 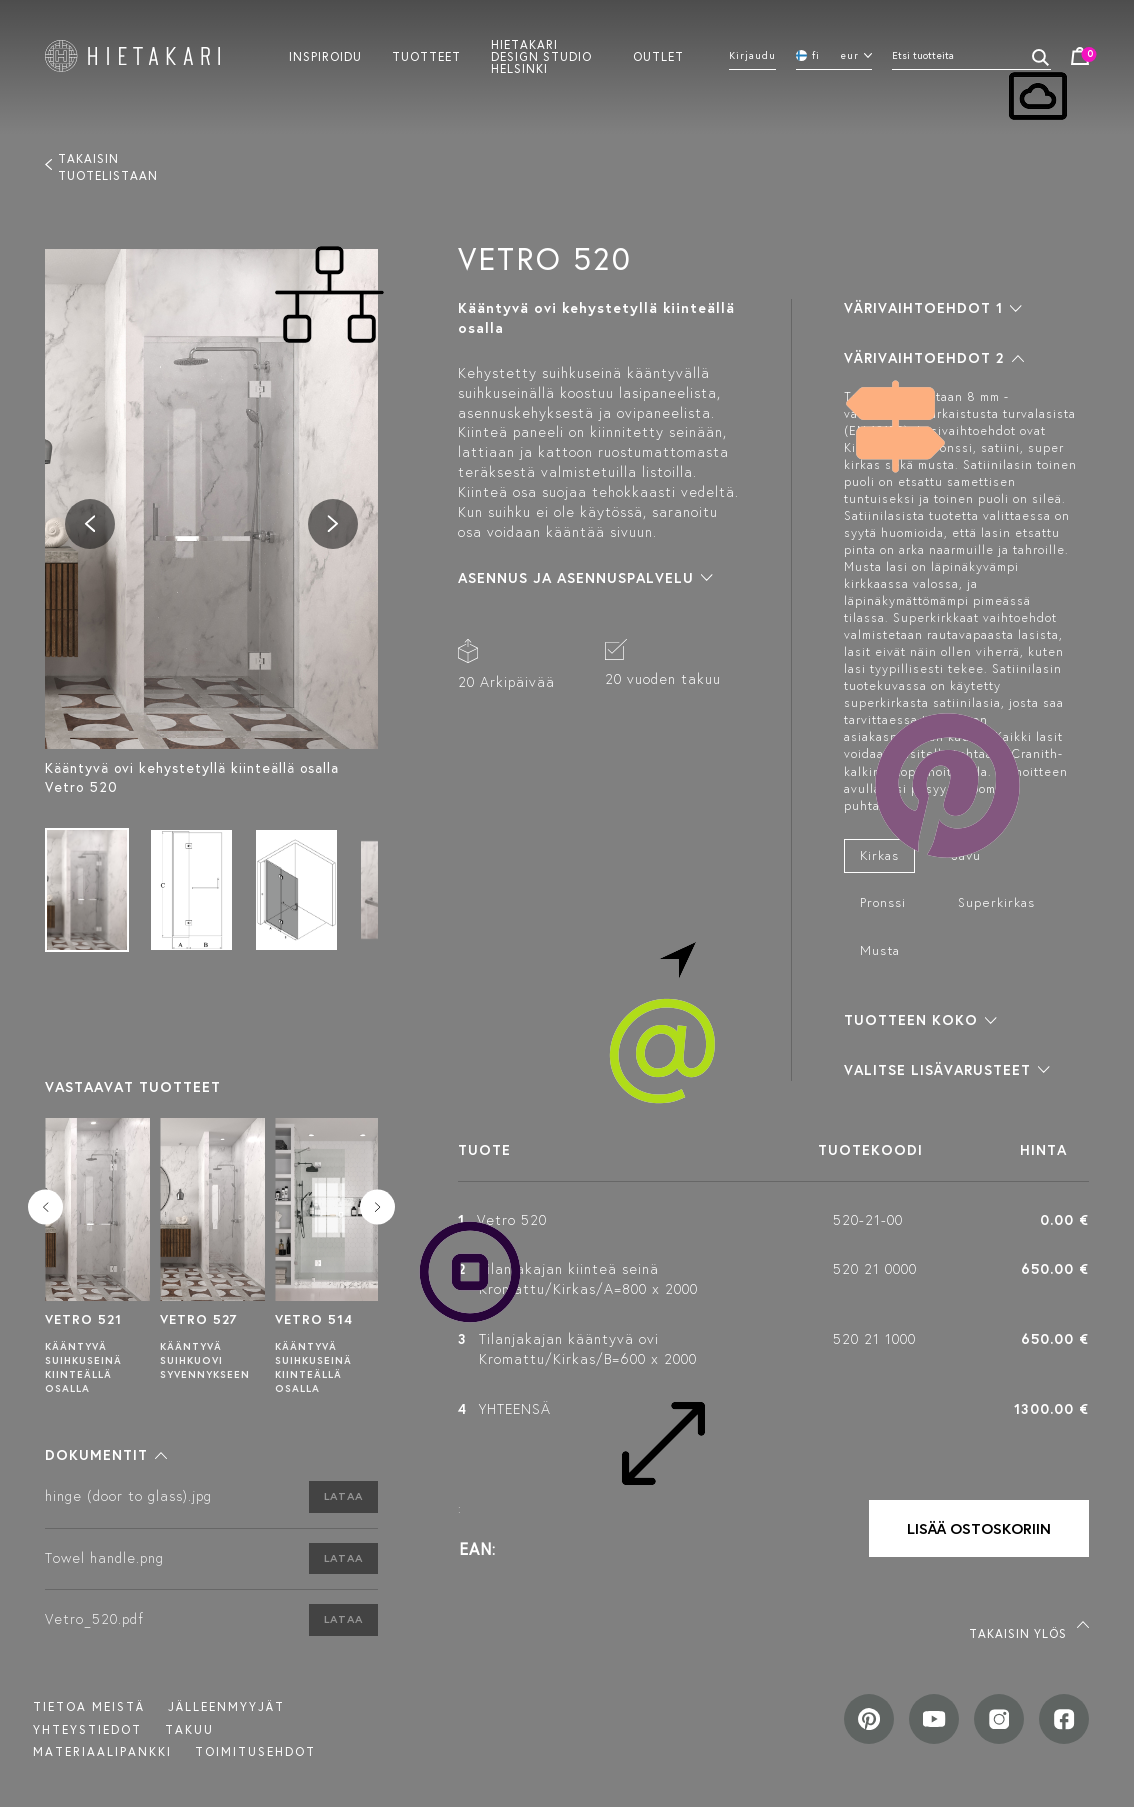 I want to click on open Pinterest app, so click(x=947, y=785).